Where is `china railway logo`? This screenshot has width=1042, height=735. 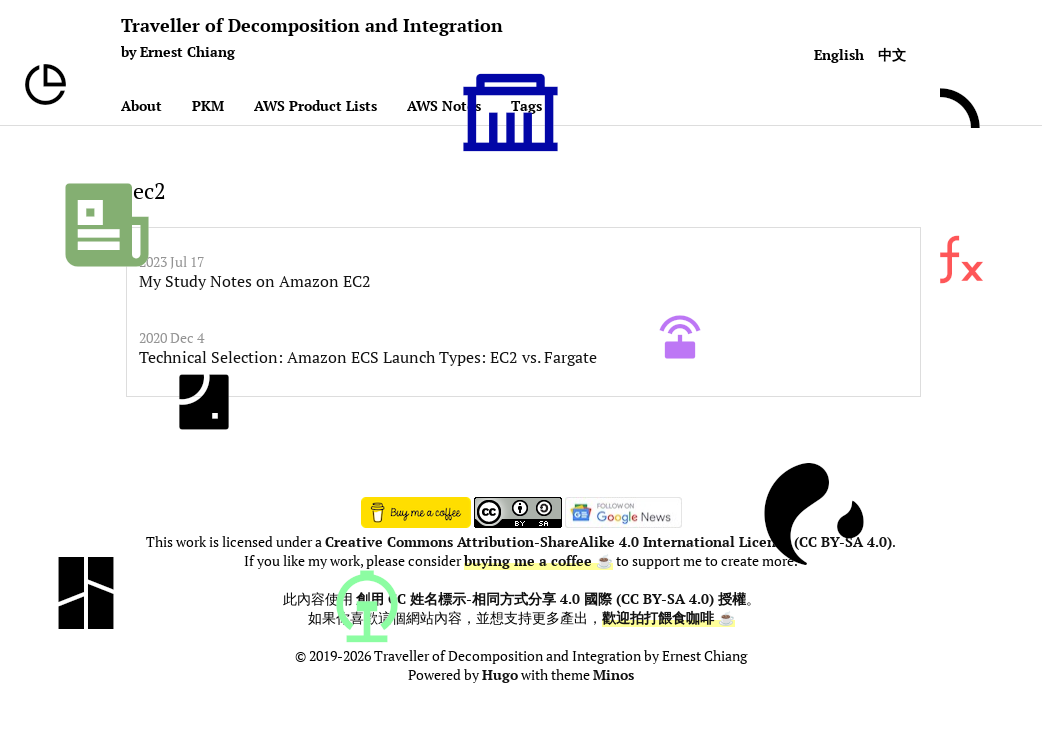
china railway logo is located at coordinates (367, 608).